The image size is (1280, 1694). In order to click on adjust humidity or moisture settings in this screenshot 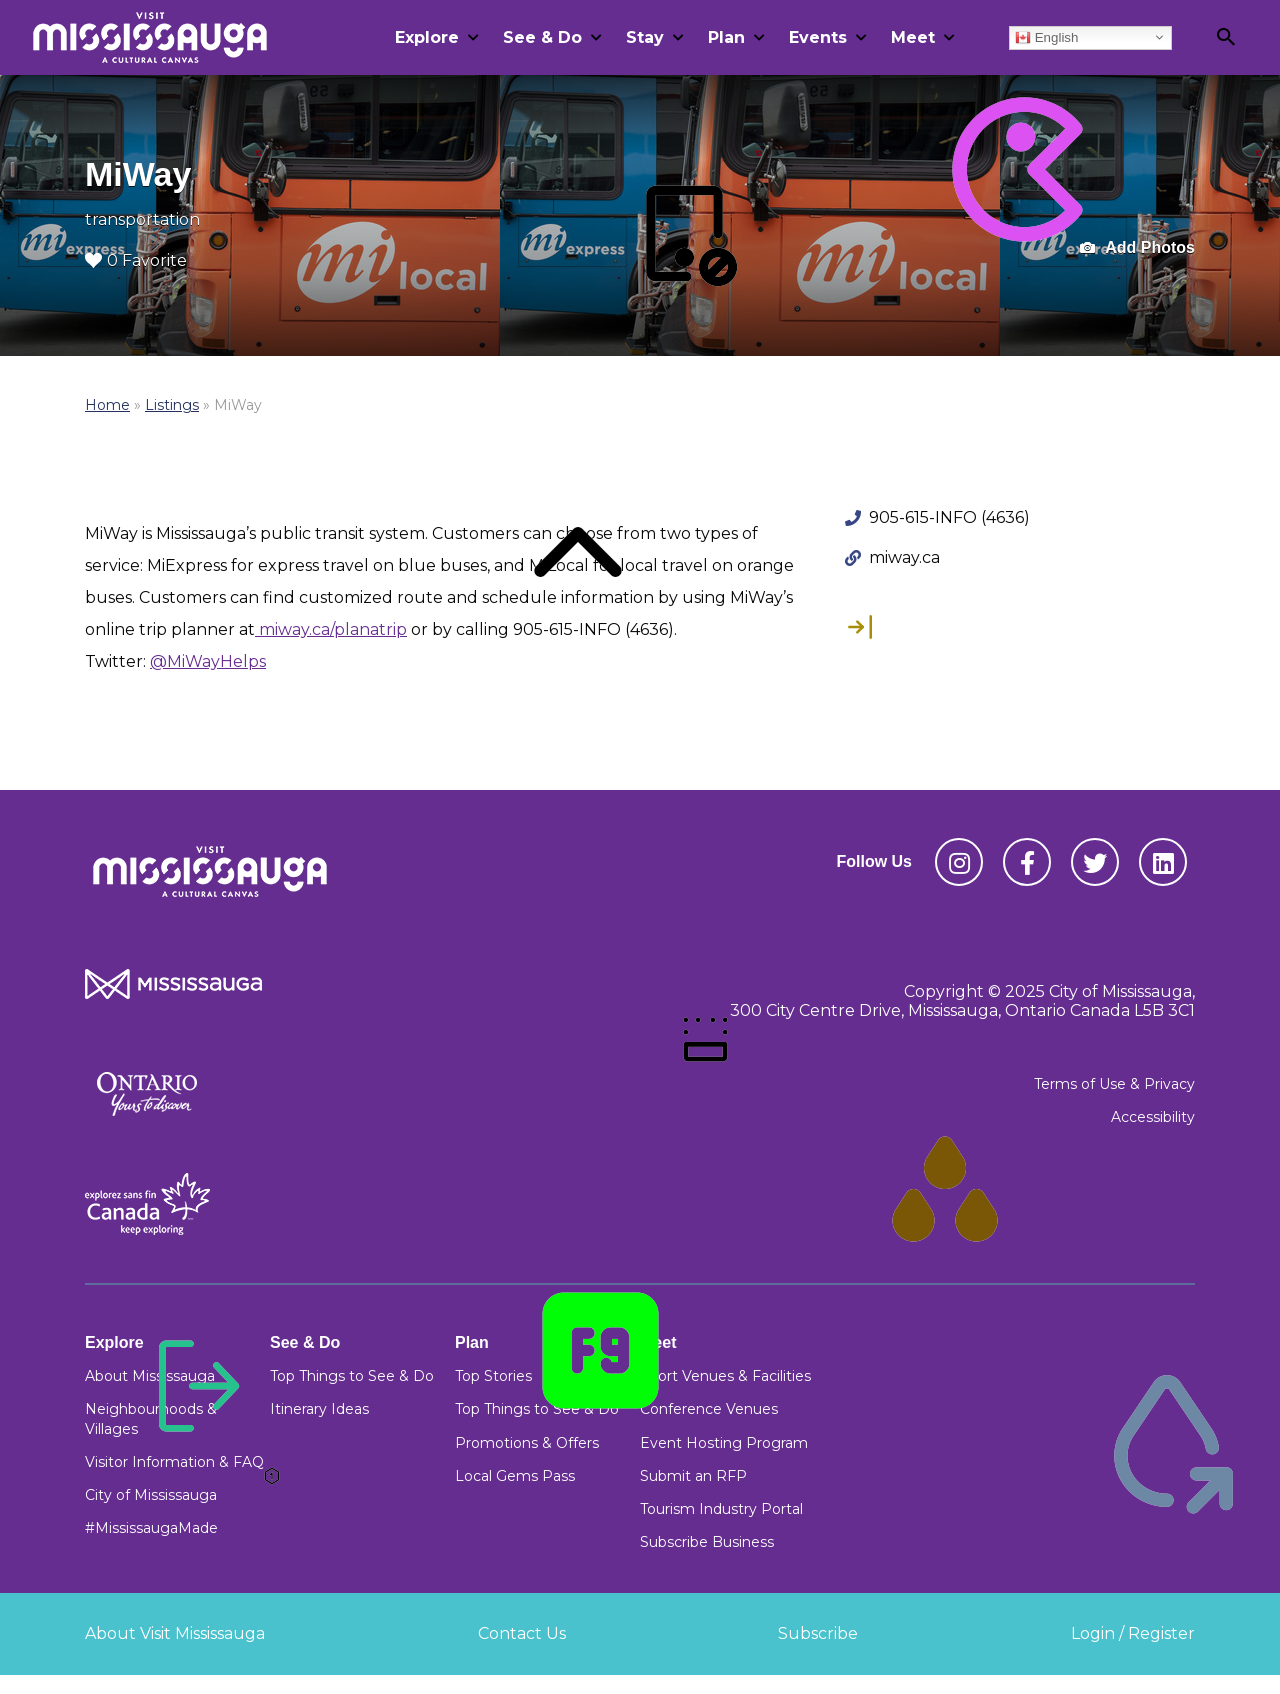, I will do `click(945, 1189)`.